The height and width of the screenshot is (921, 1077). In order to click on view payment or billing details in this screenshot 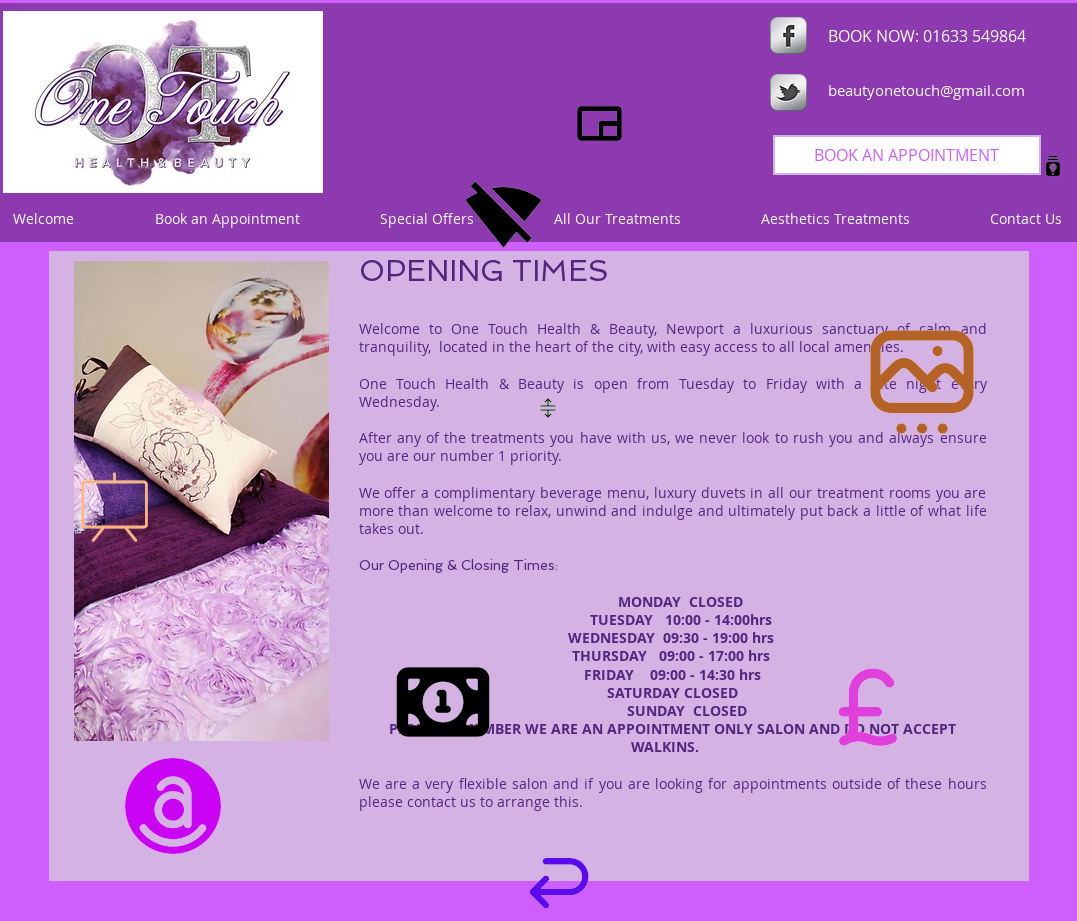, I will do `click(443, 702)`.